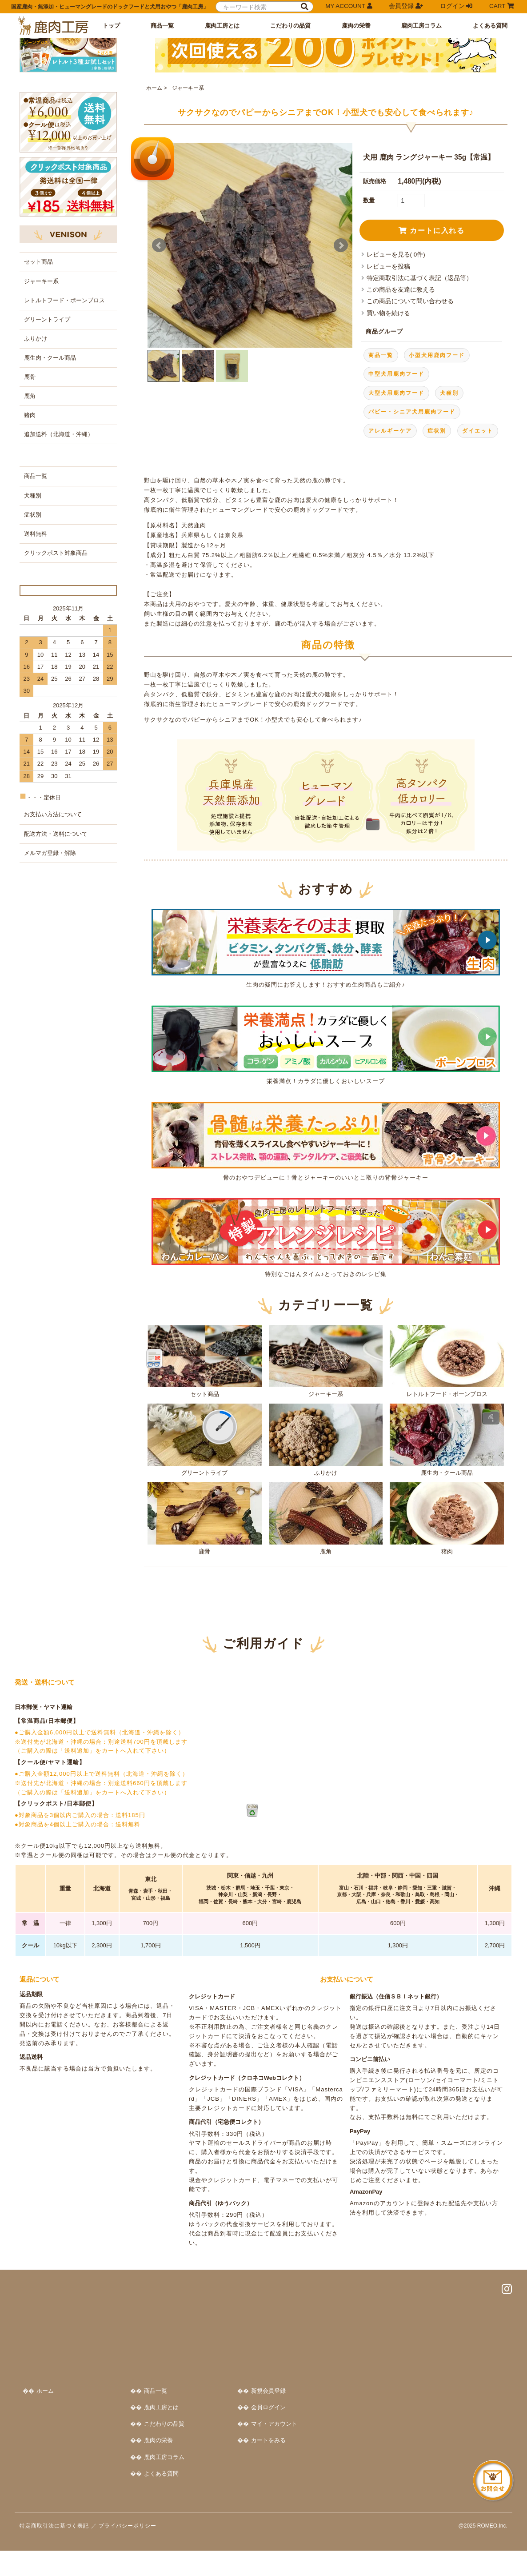 This screenshot has height=2576, width=527. I want to click on open file folder, so click(373, 824).